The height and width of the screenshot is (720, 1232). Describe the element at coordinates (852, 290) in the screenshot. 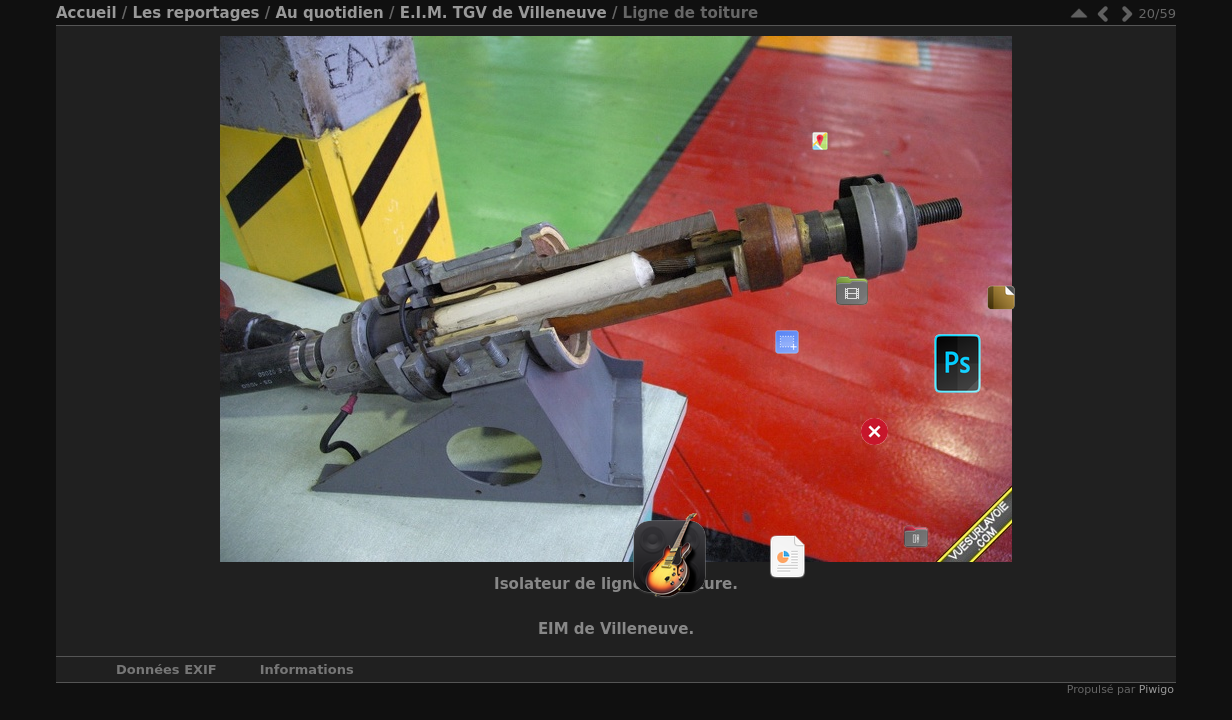

I see `open your videos folder` at that location.